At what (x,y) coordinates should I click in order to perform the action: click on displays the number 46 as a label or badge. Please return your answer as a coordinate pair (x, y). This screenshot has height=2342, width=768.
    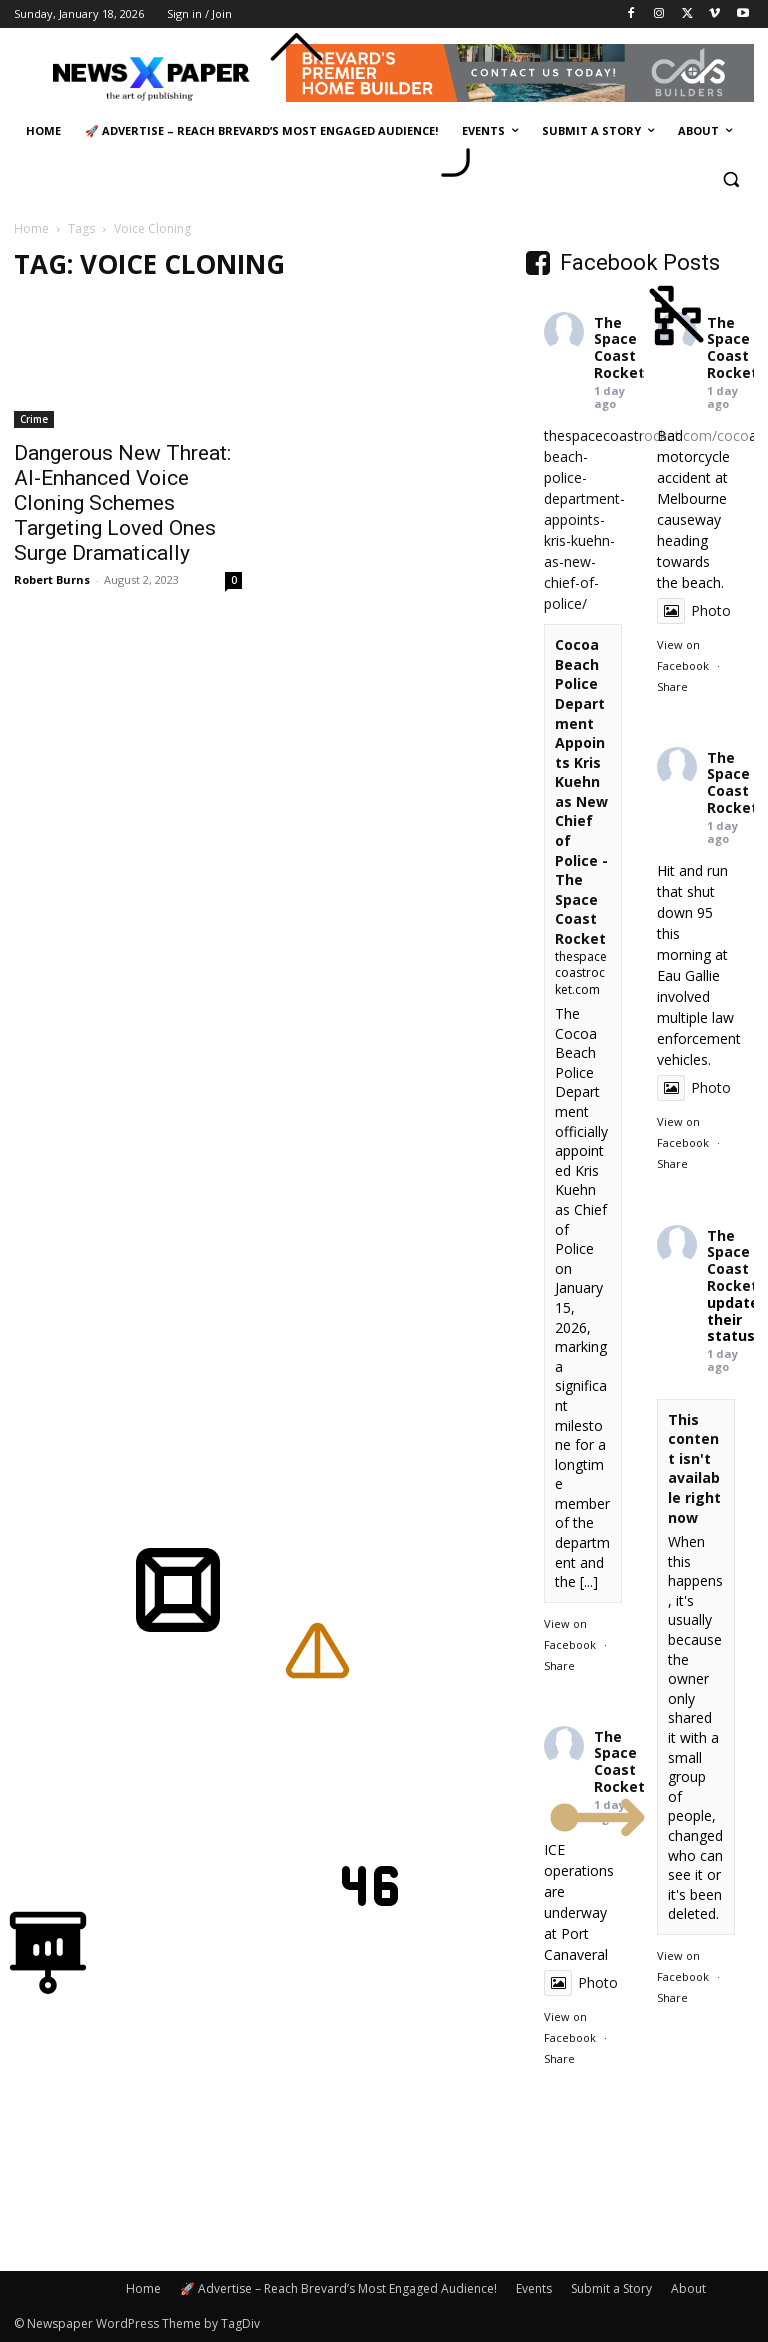
    Looking at the image, I should click on (370, 1886).